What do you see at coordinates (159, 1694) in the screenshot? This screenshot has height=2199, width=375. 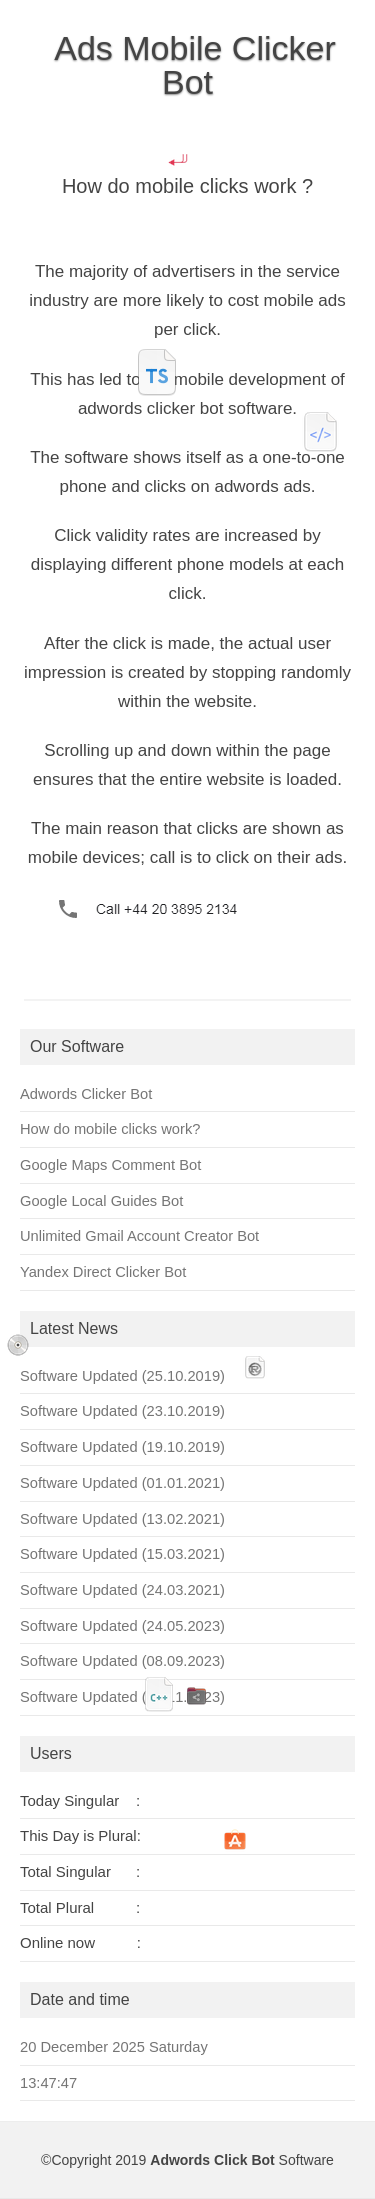 I see `a c++ source code file` at bounding box center [159, 1694].